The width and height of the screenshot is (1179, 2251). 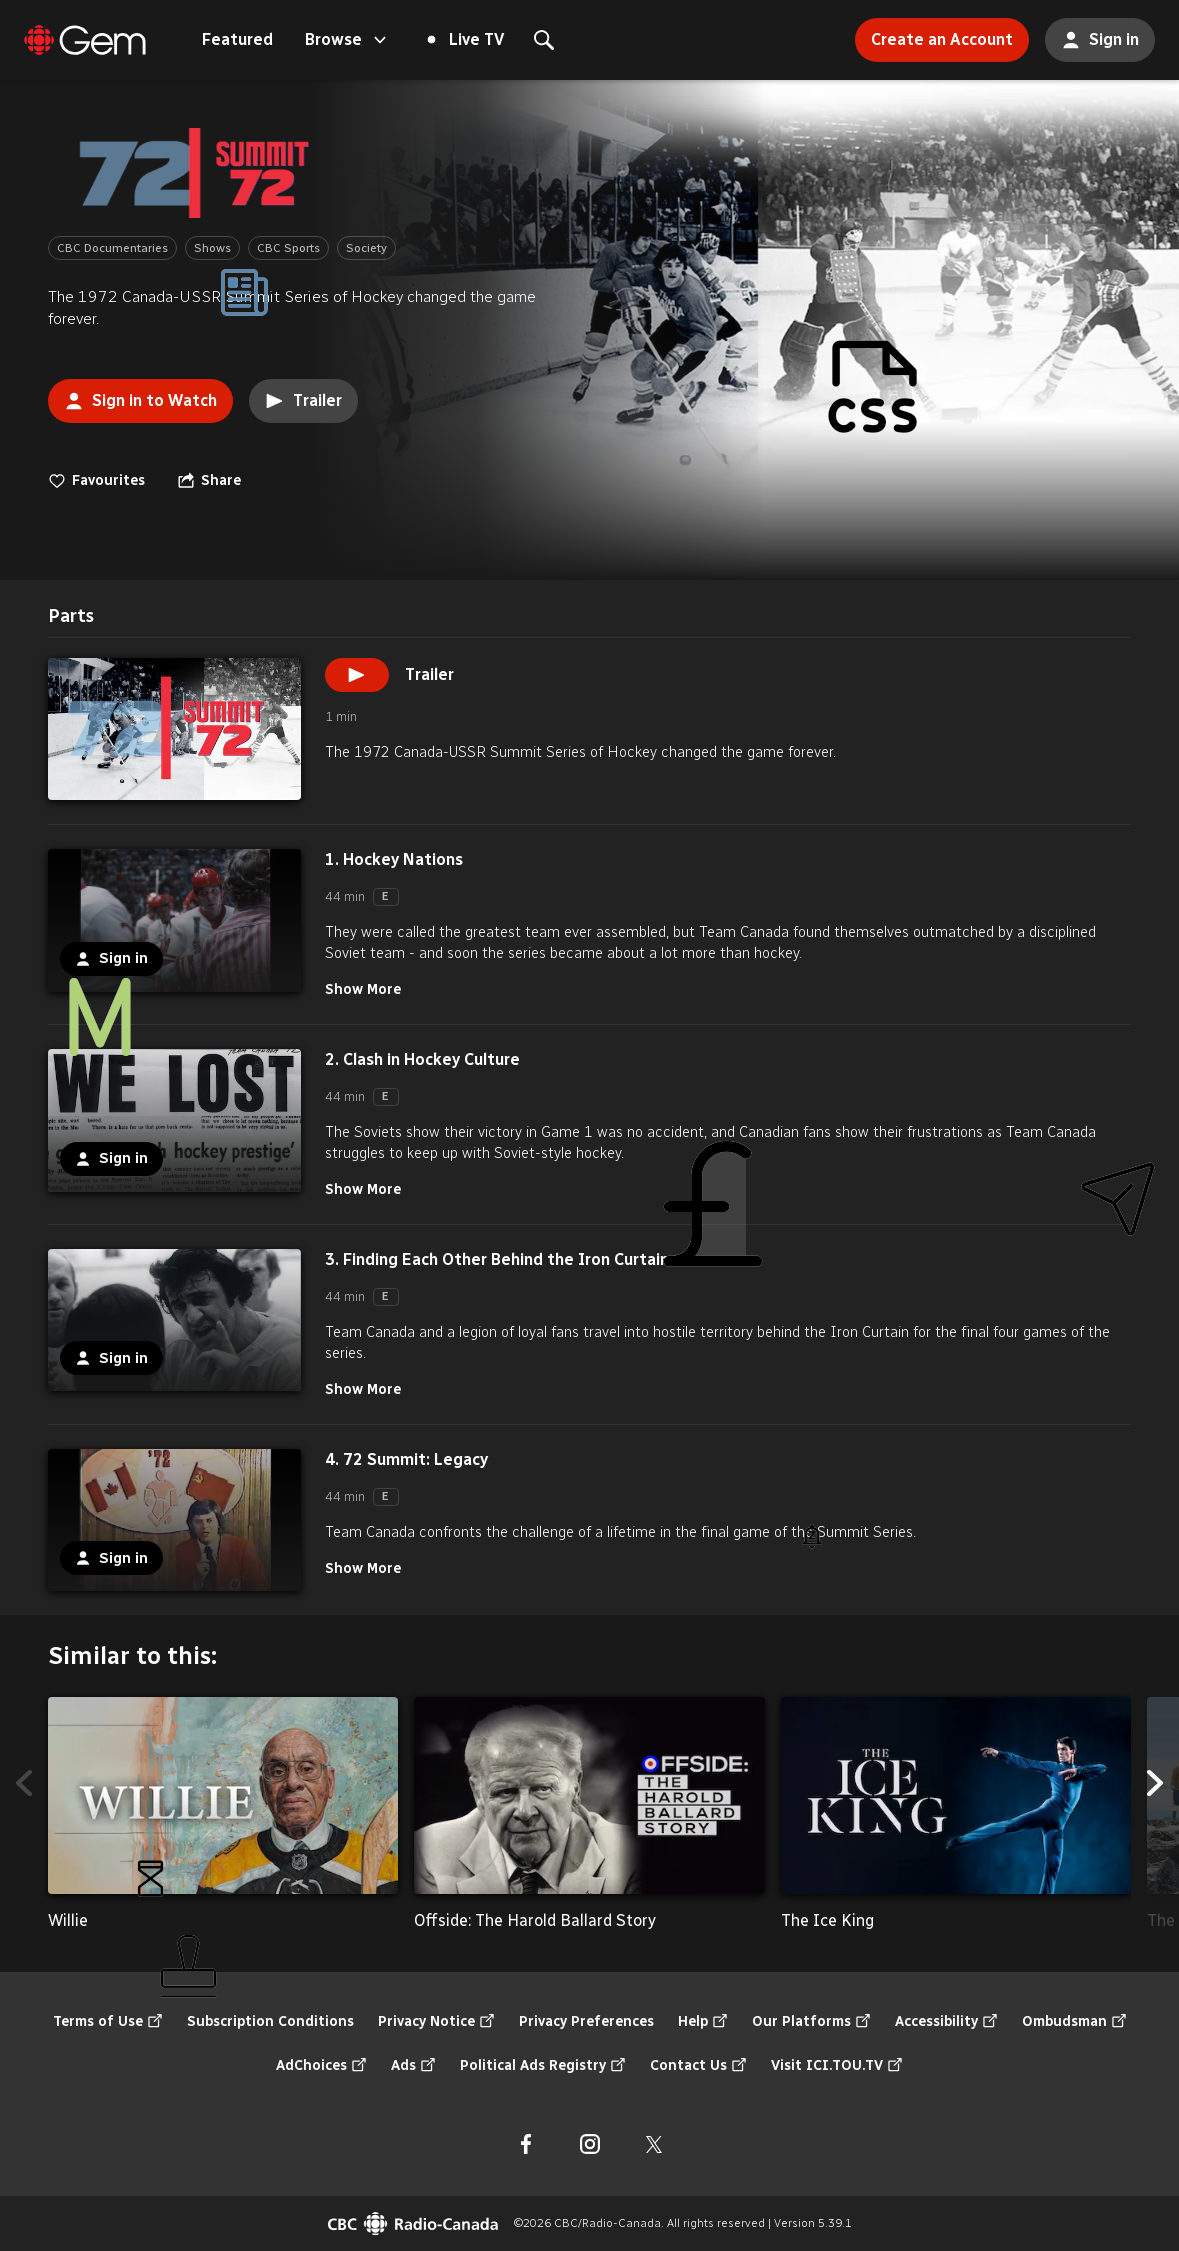 What do you see at coordinates (150, 1878) in the screenshot?
I see `indicates a timer with significant time remaining` at bounding box center [150, 1878].